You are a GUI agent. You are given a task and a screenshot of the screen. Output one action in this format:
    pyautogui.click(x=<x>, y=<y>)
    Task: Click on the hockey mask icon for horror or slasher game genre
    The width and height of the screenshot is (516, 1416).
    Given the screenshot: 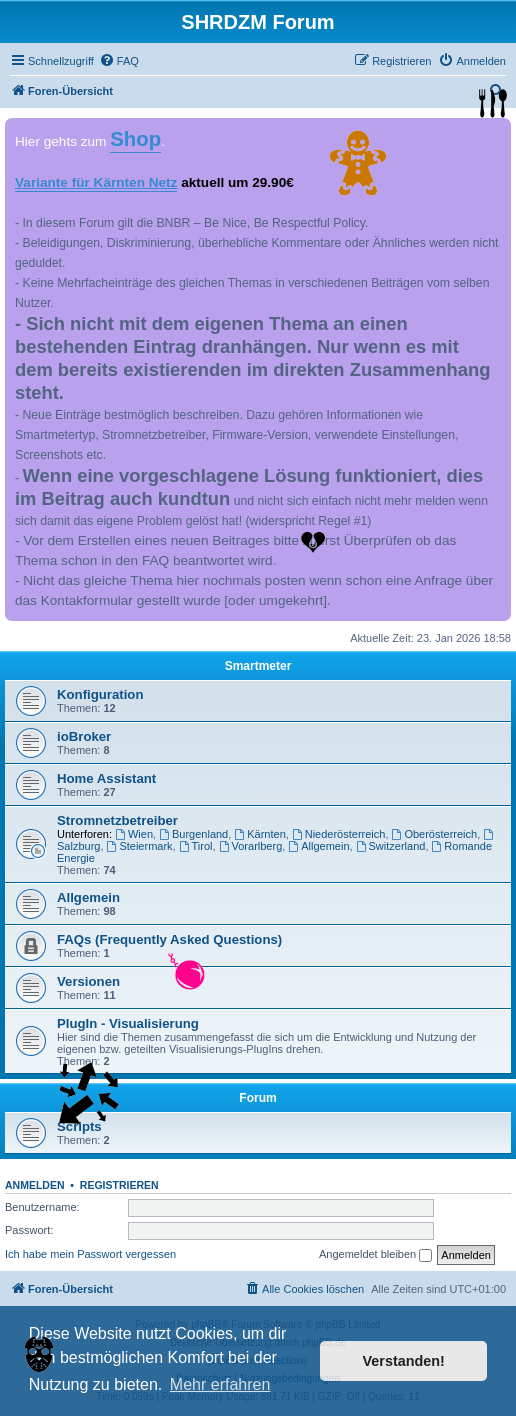 What is the action you would take?
    pyautogui.click(x=39, y=1354)
    